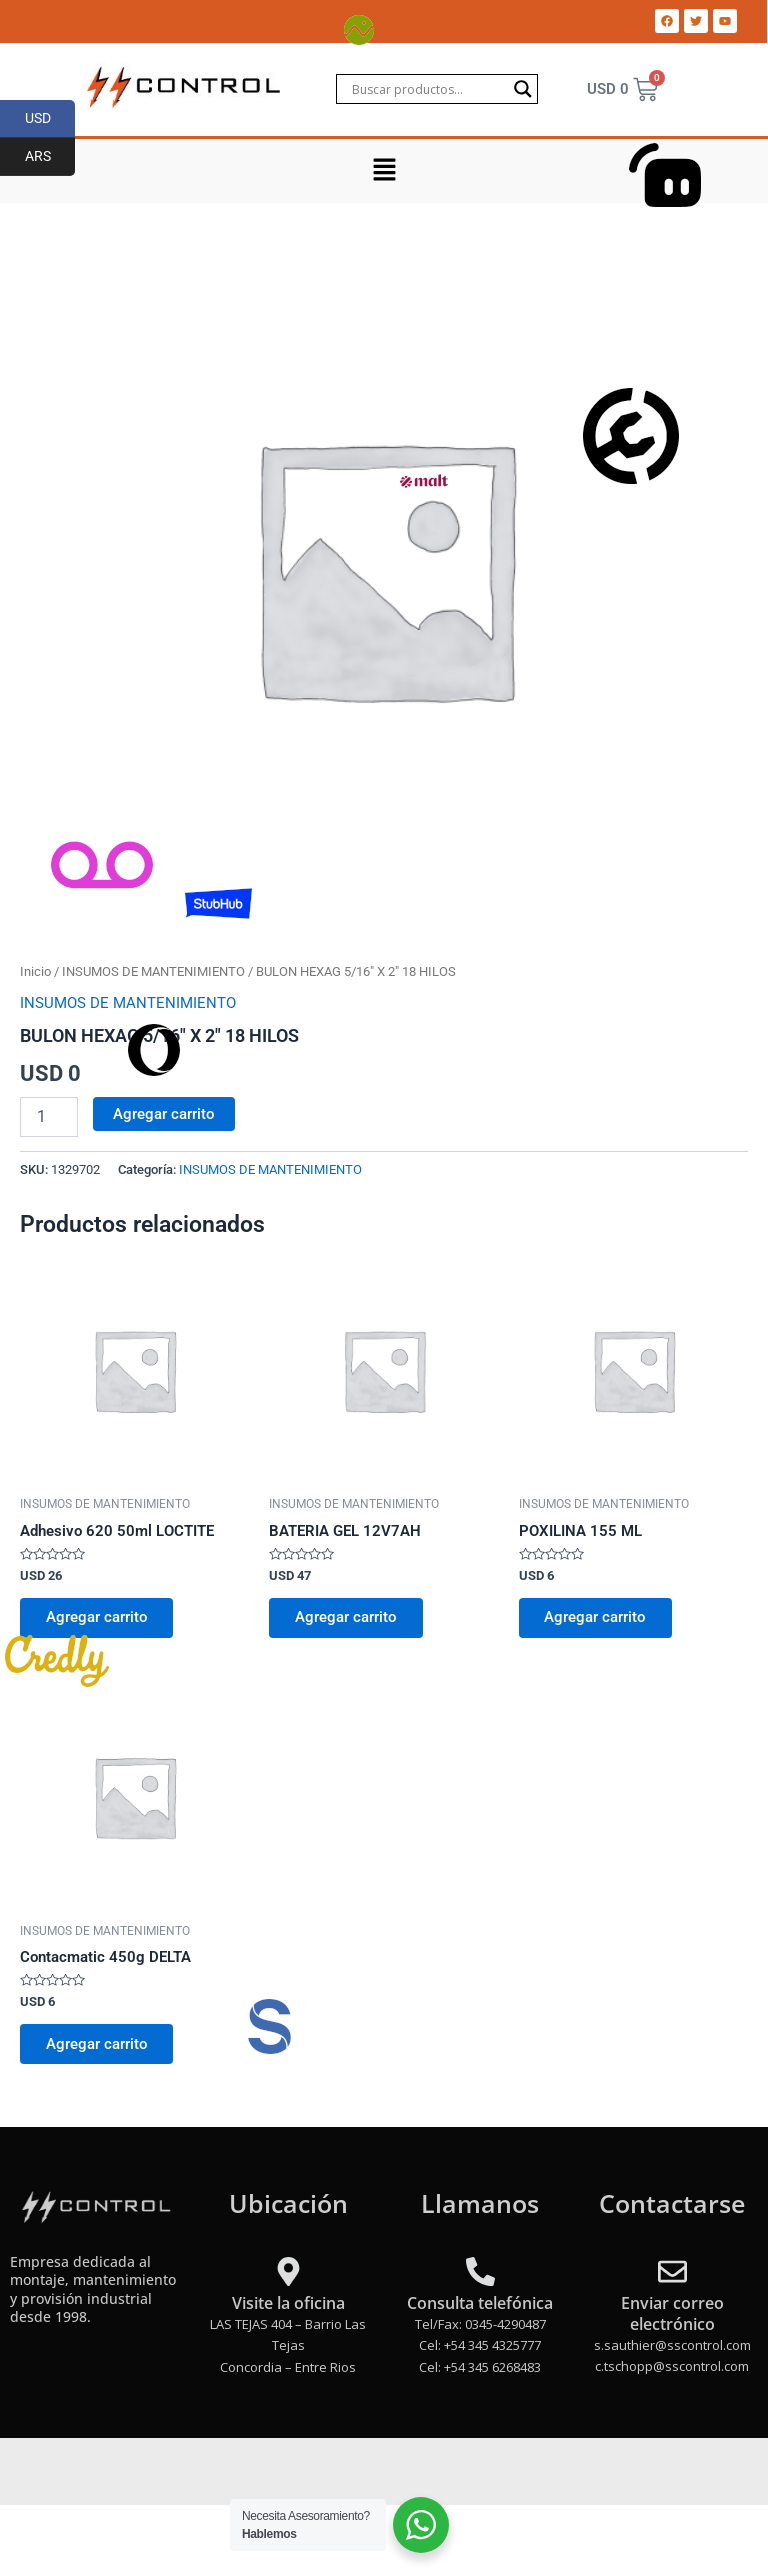 Image resolution: width=768 pixels, height=2572 pixels. I want to click on visit malt freelancer platform, so click(424, 481).